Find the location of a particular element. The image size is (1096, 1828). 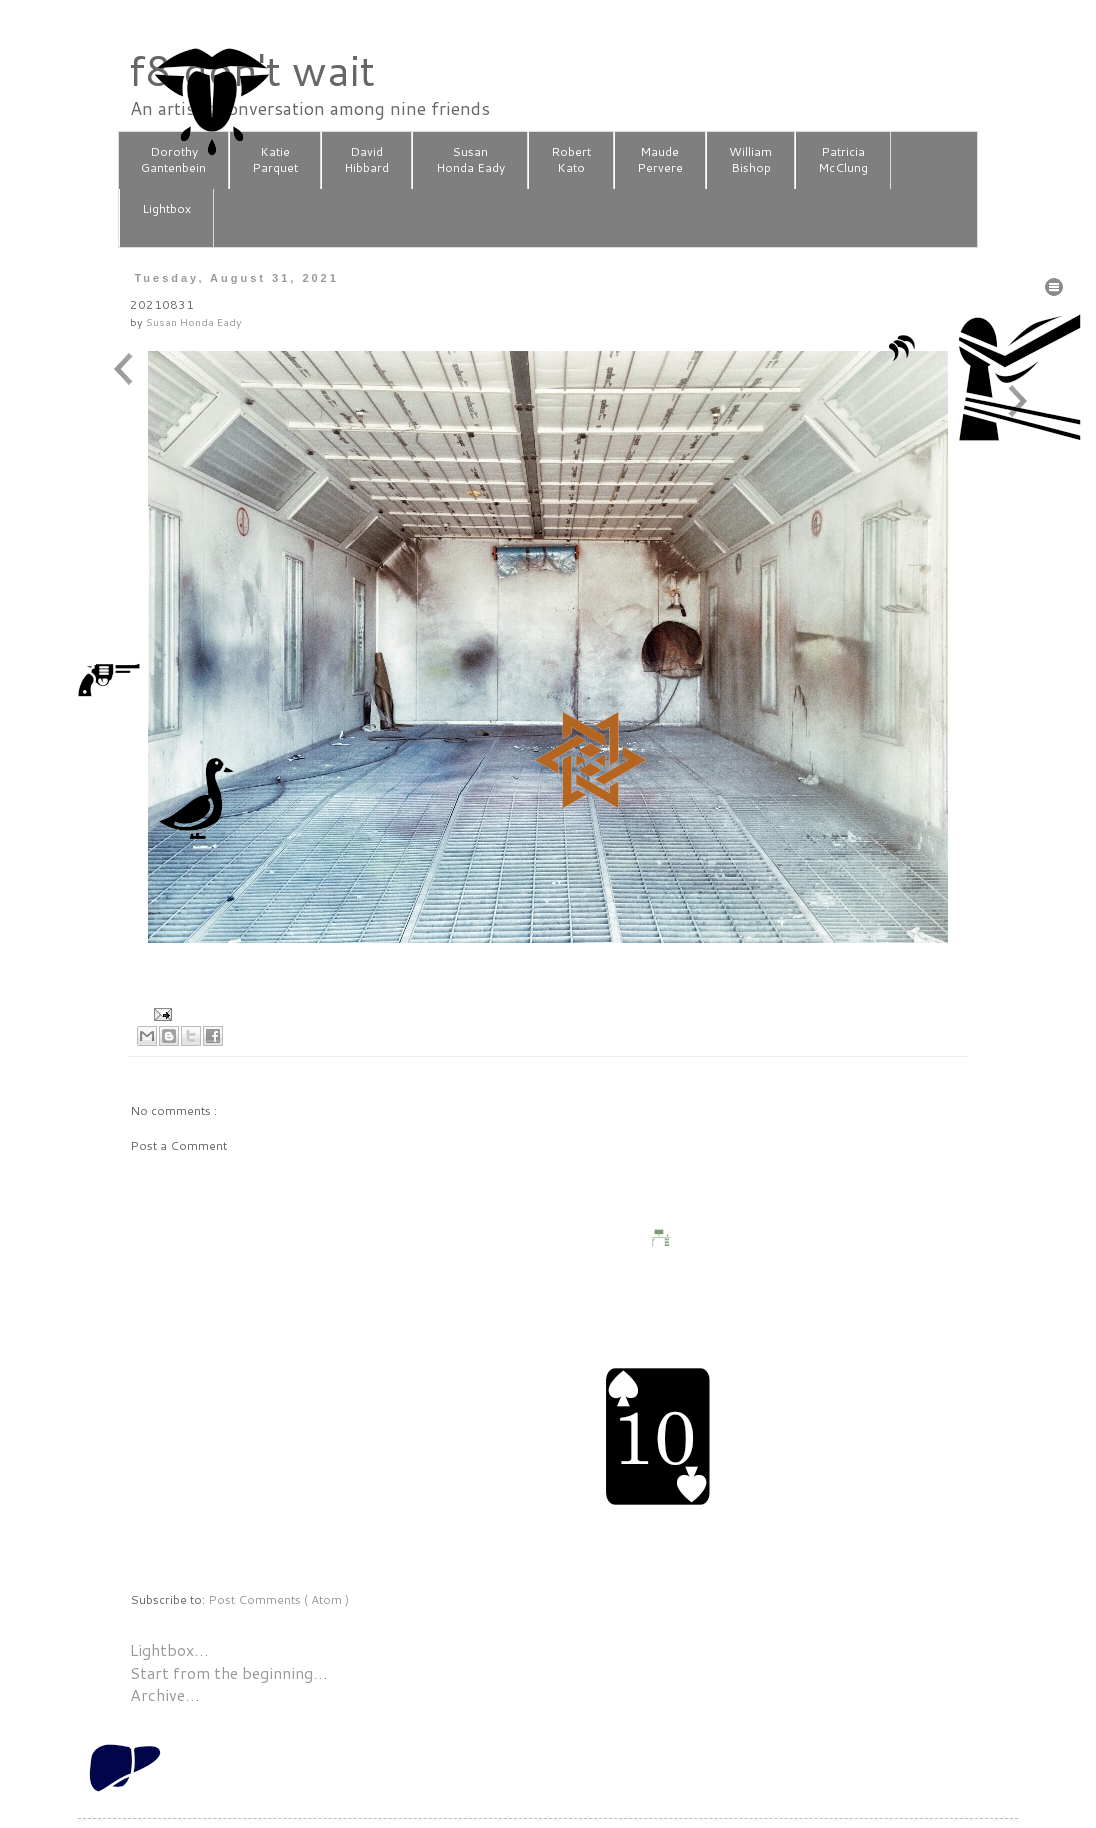

access workspace or office settings is located at coordinates (661, 1236).